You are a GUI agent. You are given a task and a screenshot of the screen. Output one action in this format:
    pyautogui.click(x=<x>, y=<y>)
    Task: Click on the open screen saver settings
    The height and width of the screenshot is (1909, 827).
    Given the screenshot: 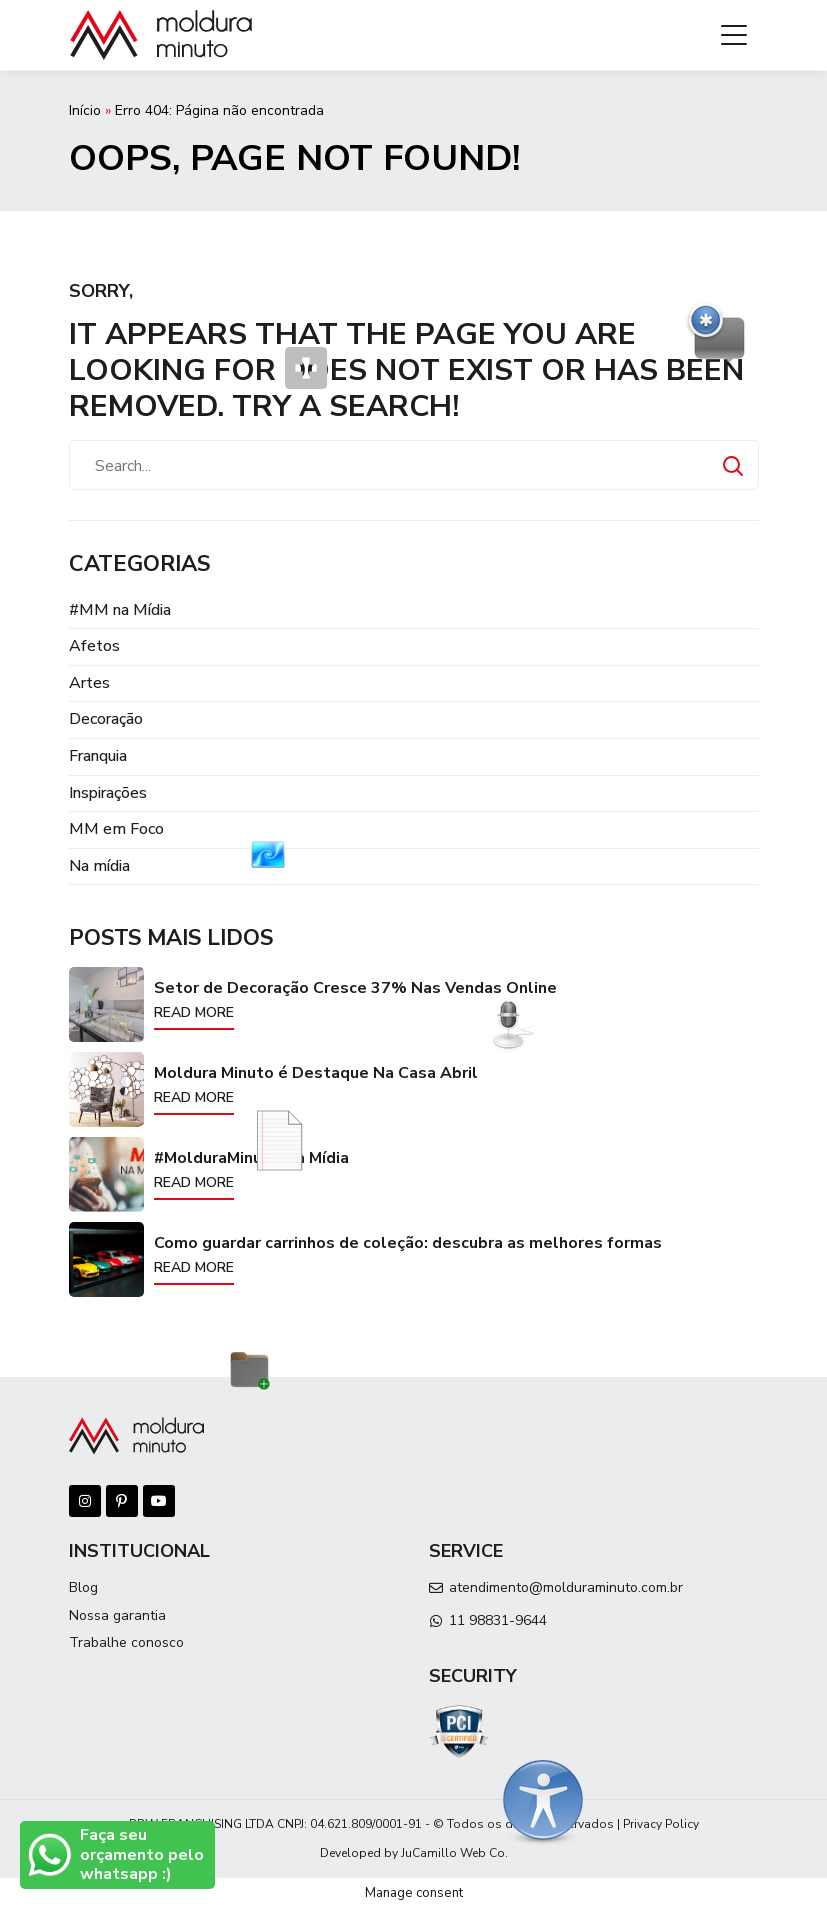 What is the action you would take?
    pyautogui.click(x=268, y=855)
    